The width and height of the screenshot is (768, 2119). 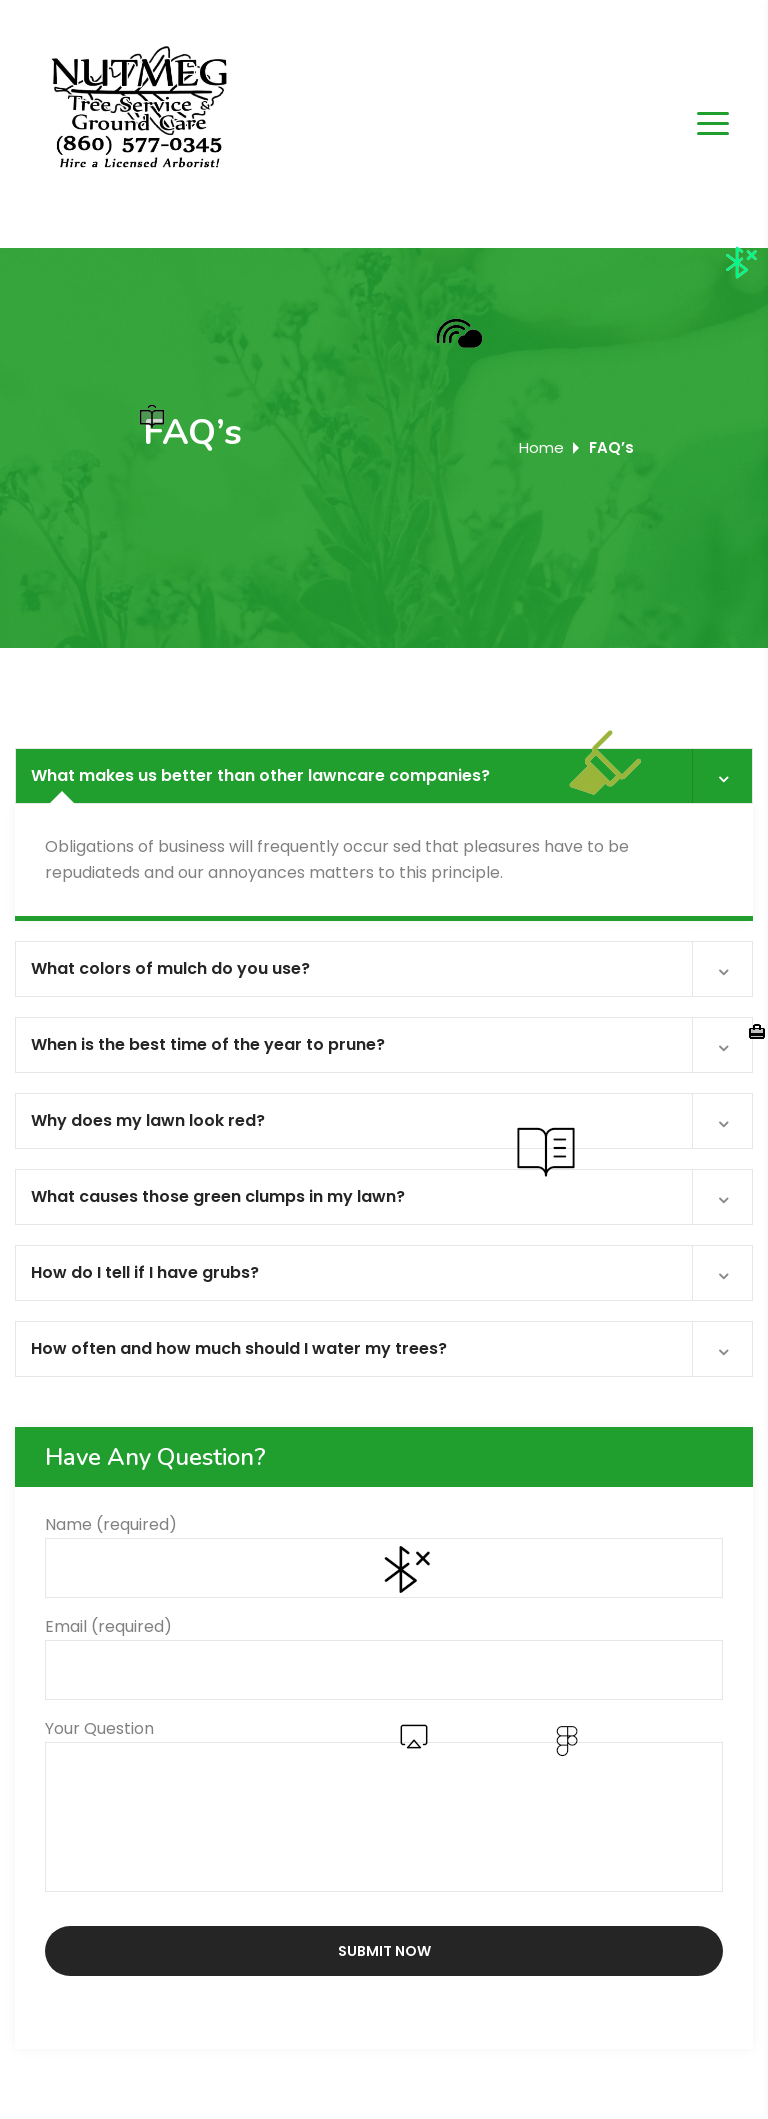 I want to click on access travel documents or itinerary, so click(x=757, y=1032).